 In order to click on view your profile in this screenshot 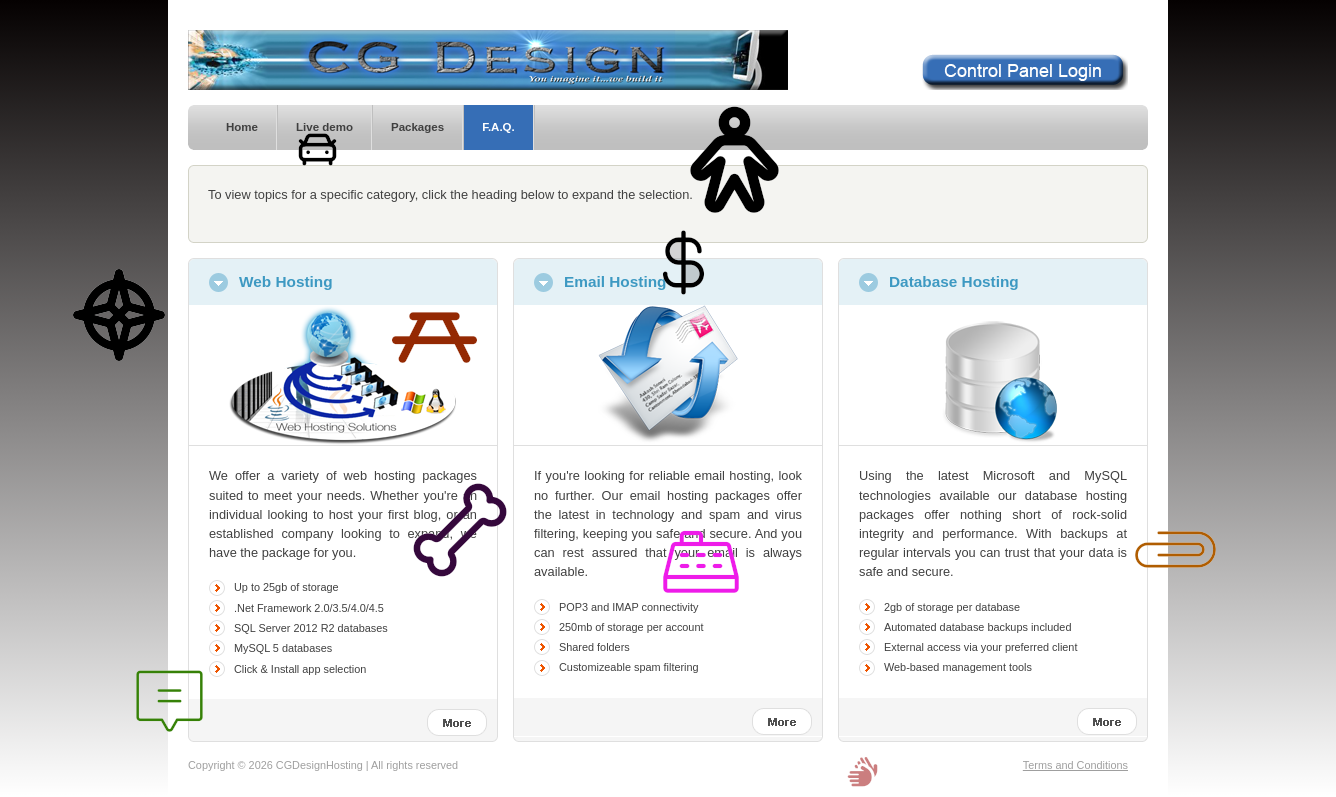, I will do `click(734, 161)`.